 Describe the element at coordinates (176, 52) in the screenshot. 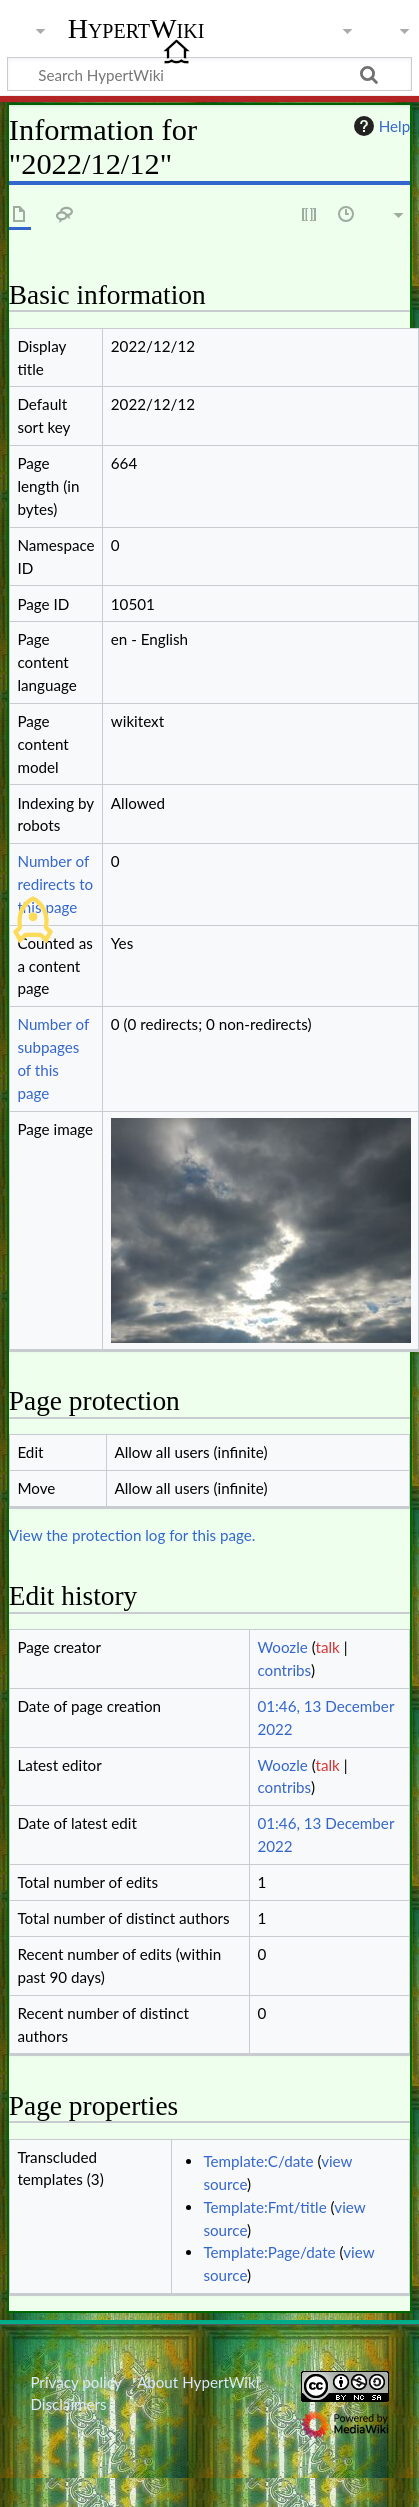

I see `indicates flood warning or alert` at that location.